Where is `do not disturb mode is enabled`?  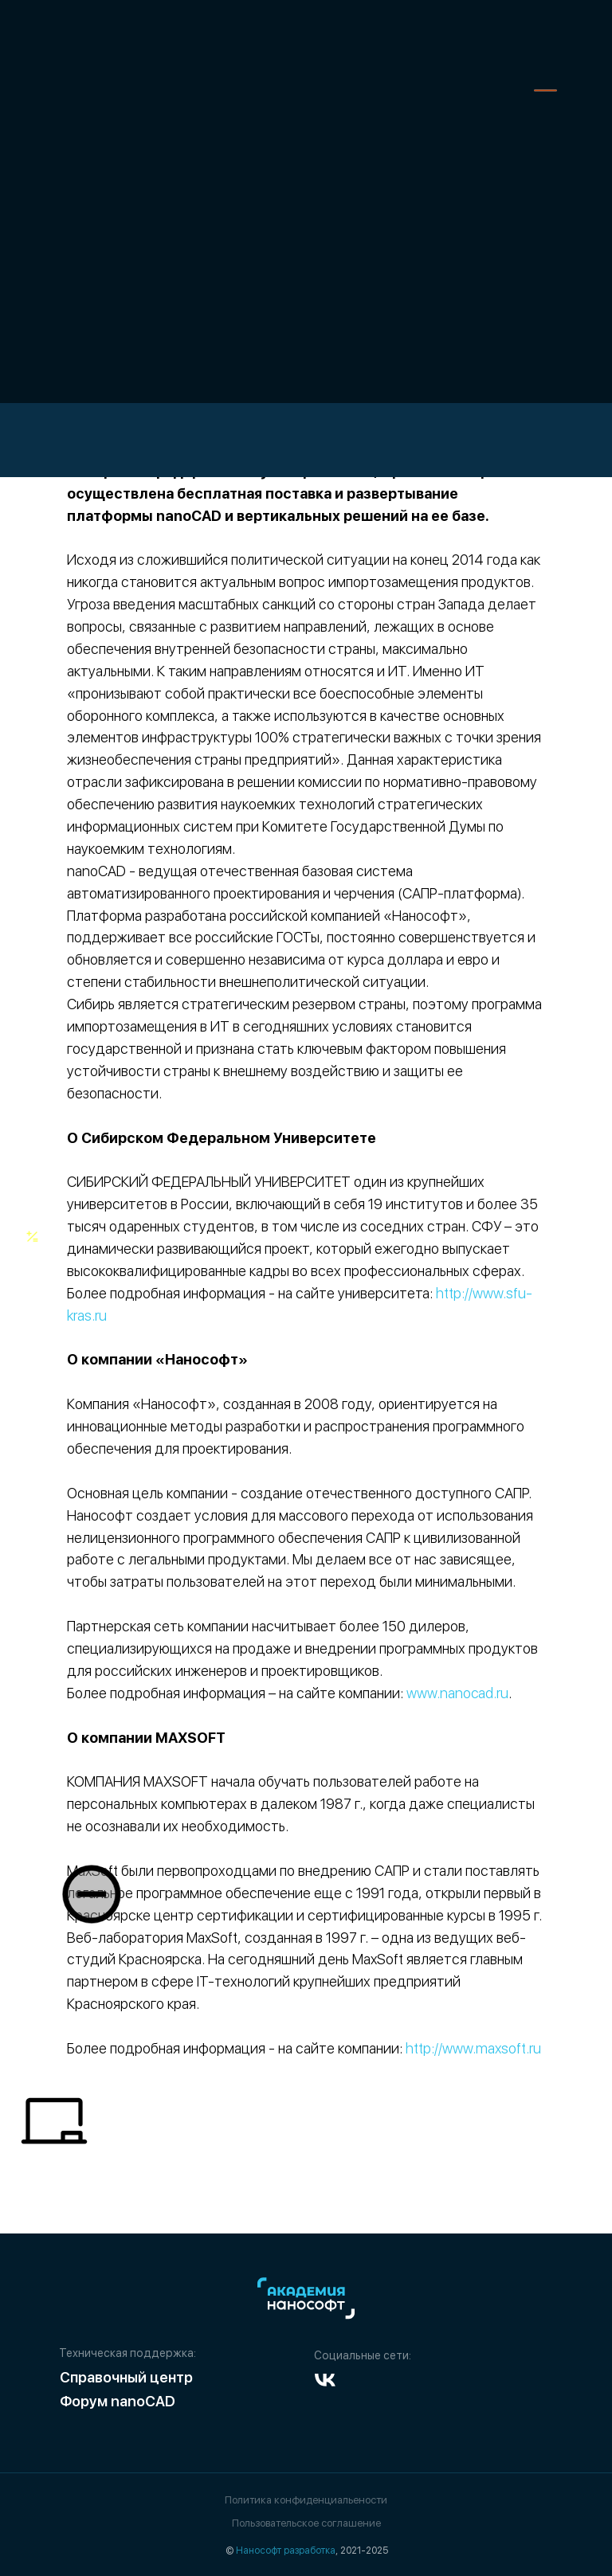 do not disturb mode is enabled is located at coordinates (92, 1894).